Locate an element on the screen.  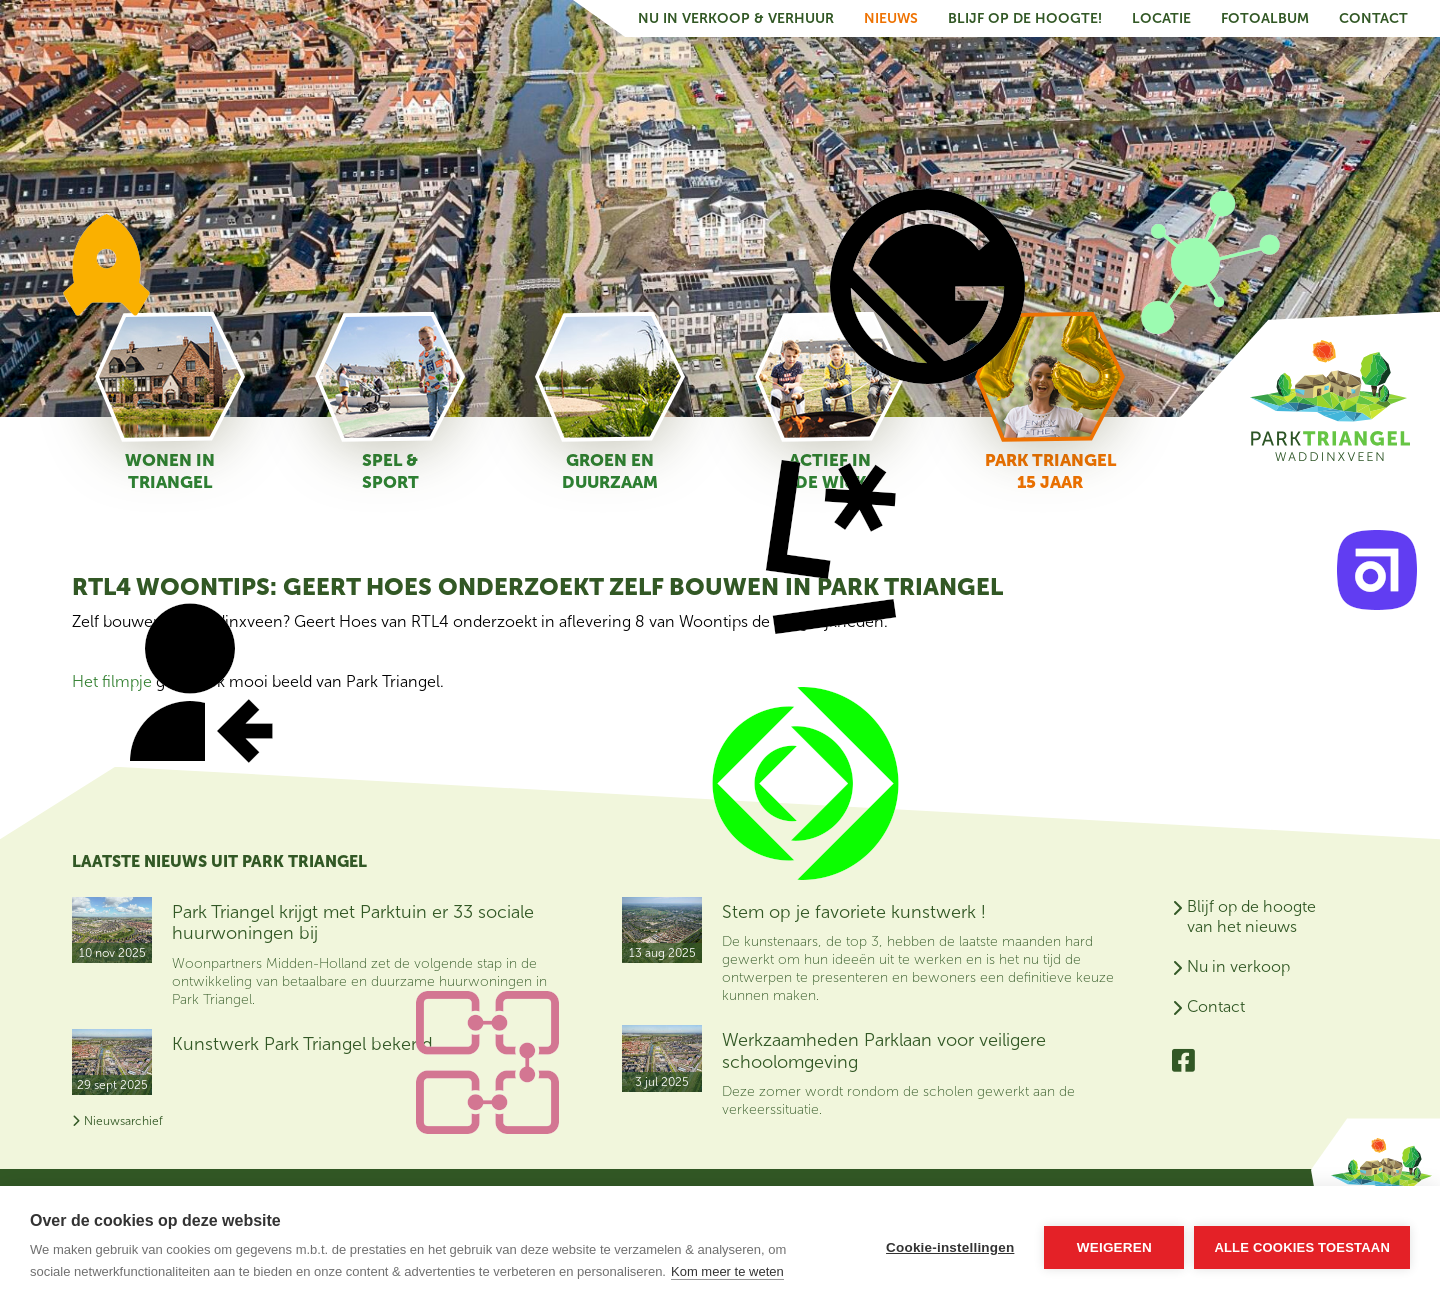
incoming user request or invitation is located at coordinates (190, 686).